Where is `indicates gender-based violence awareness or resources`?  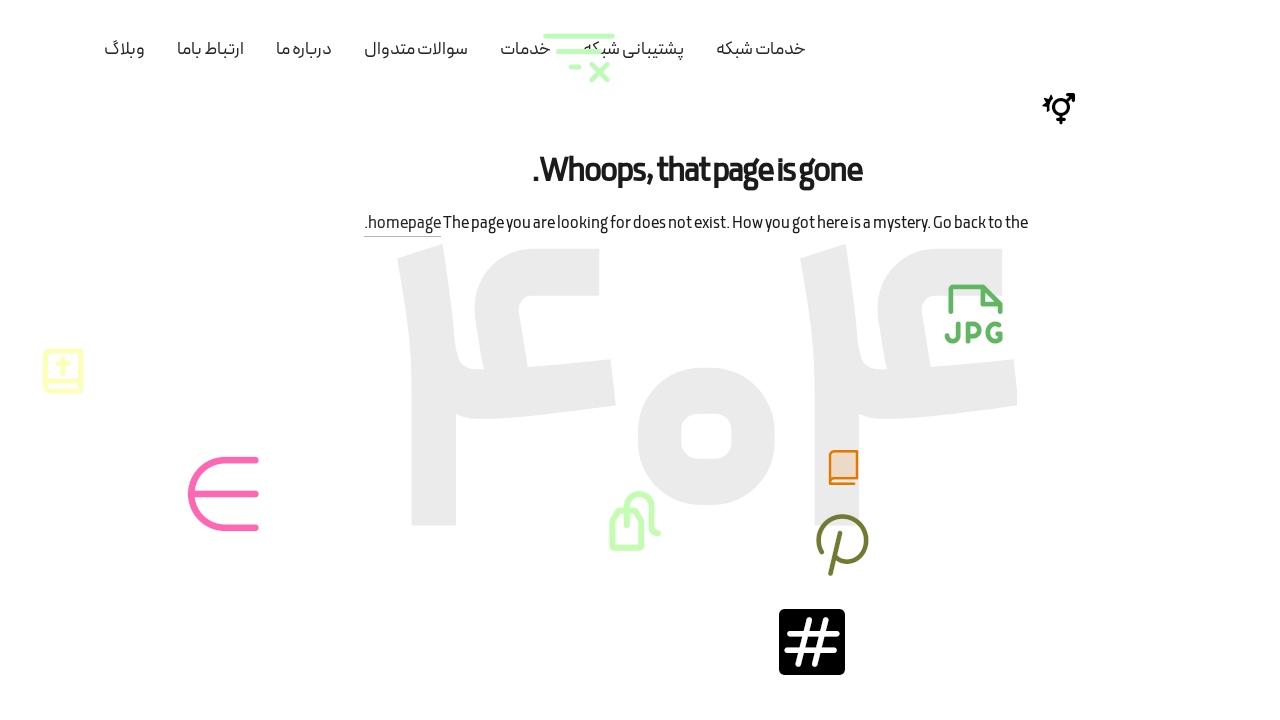 indicates gender-based violence awareness or resources is located at coordinates (1058, 109).